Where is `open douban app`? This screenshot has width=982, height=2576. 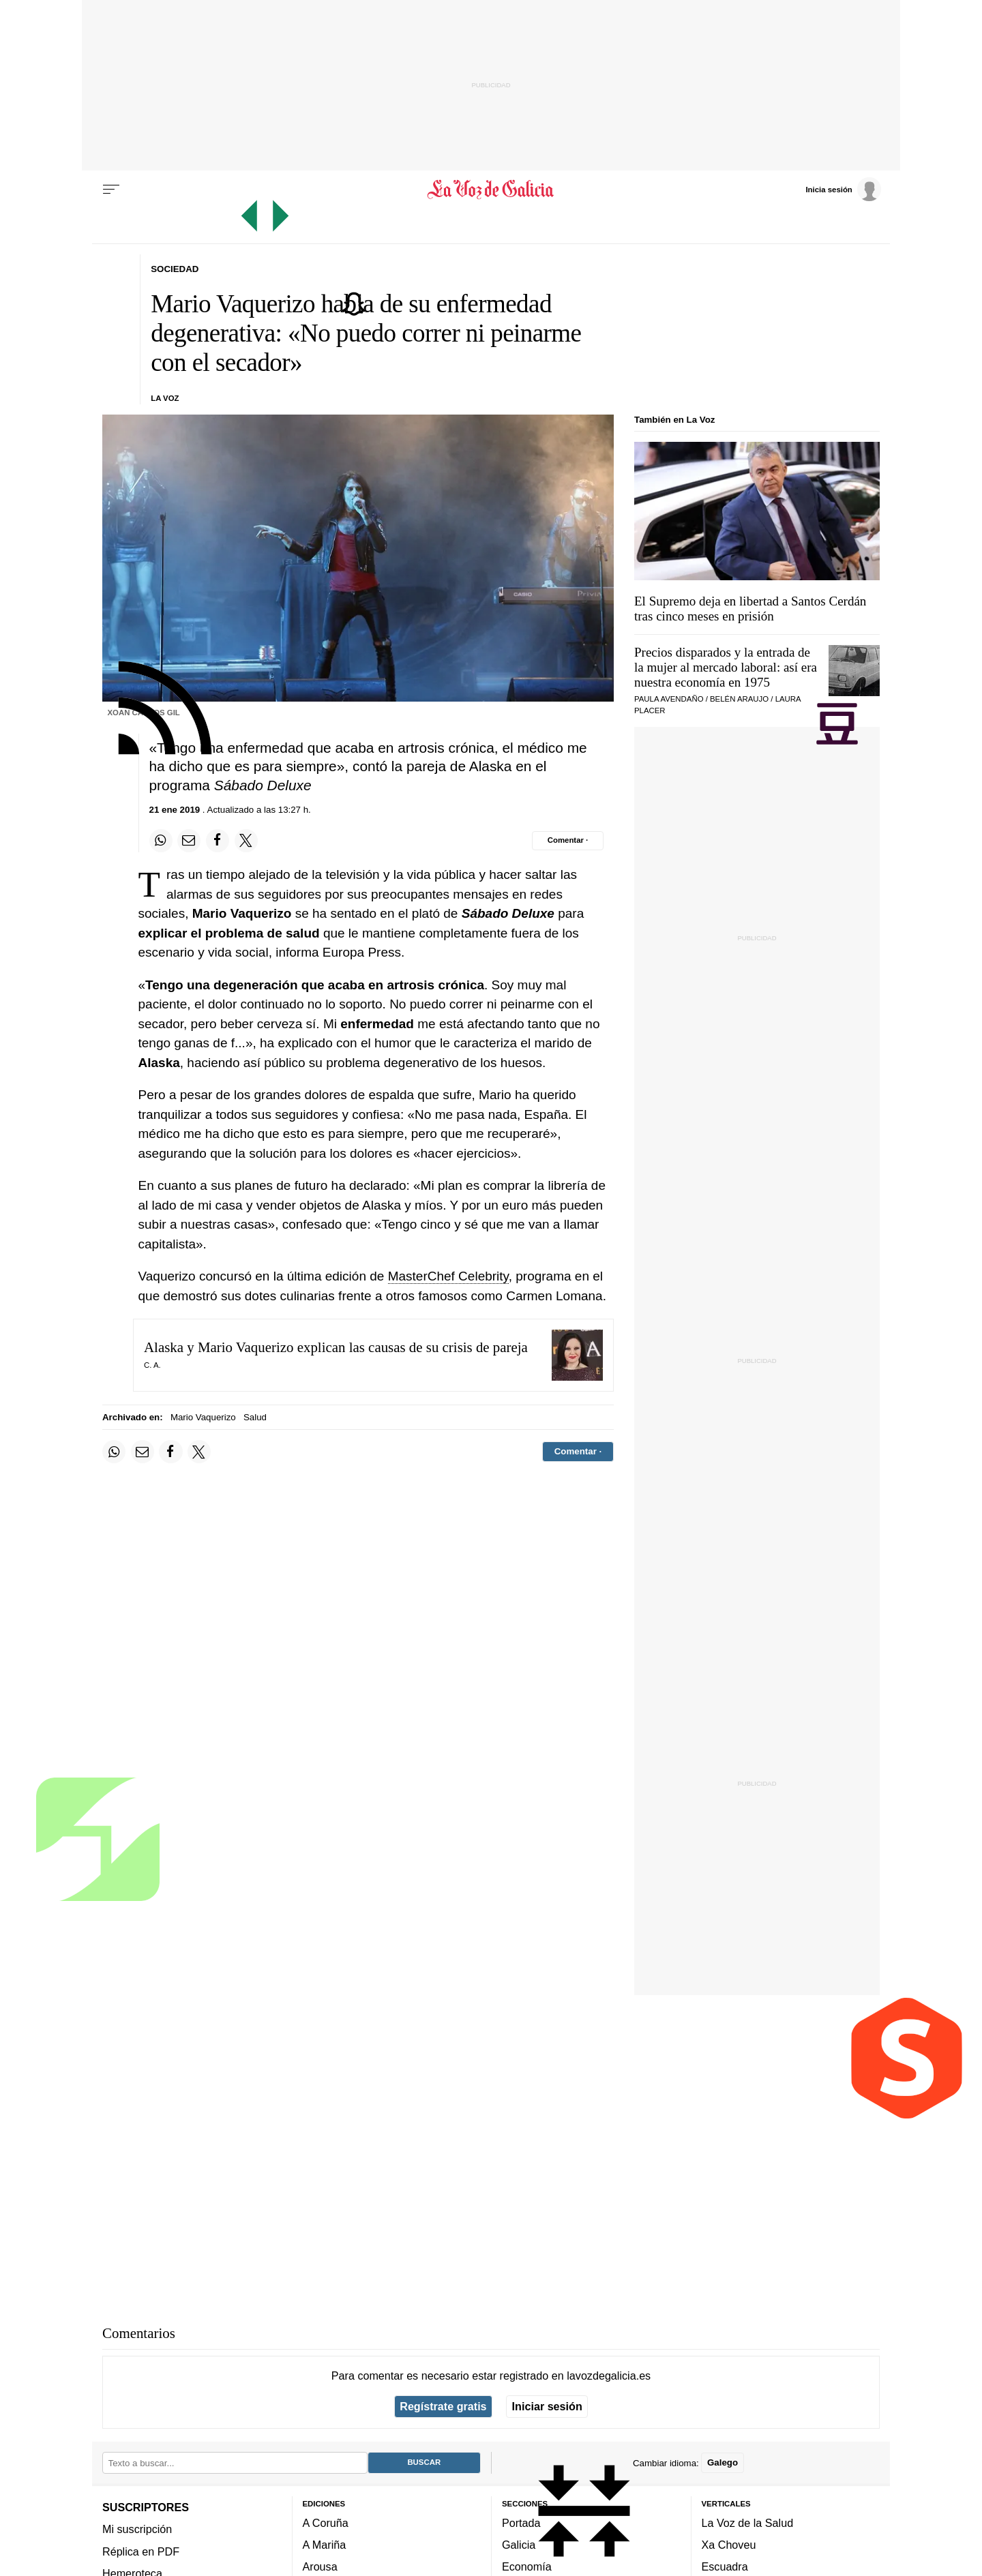
open douban app is located at coordinates (837, 723).